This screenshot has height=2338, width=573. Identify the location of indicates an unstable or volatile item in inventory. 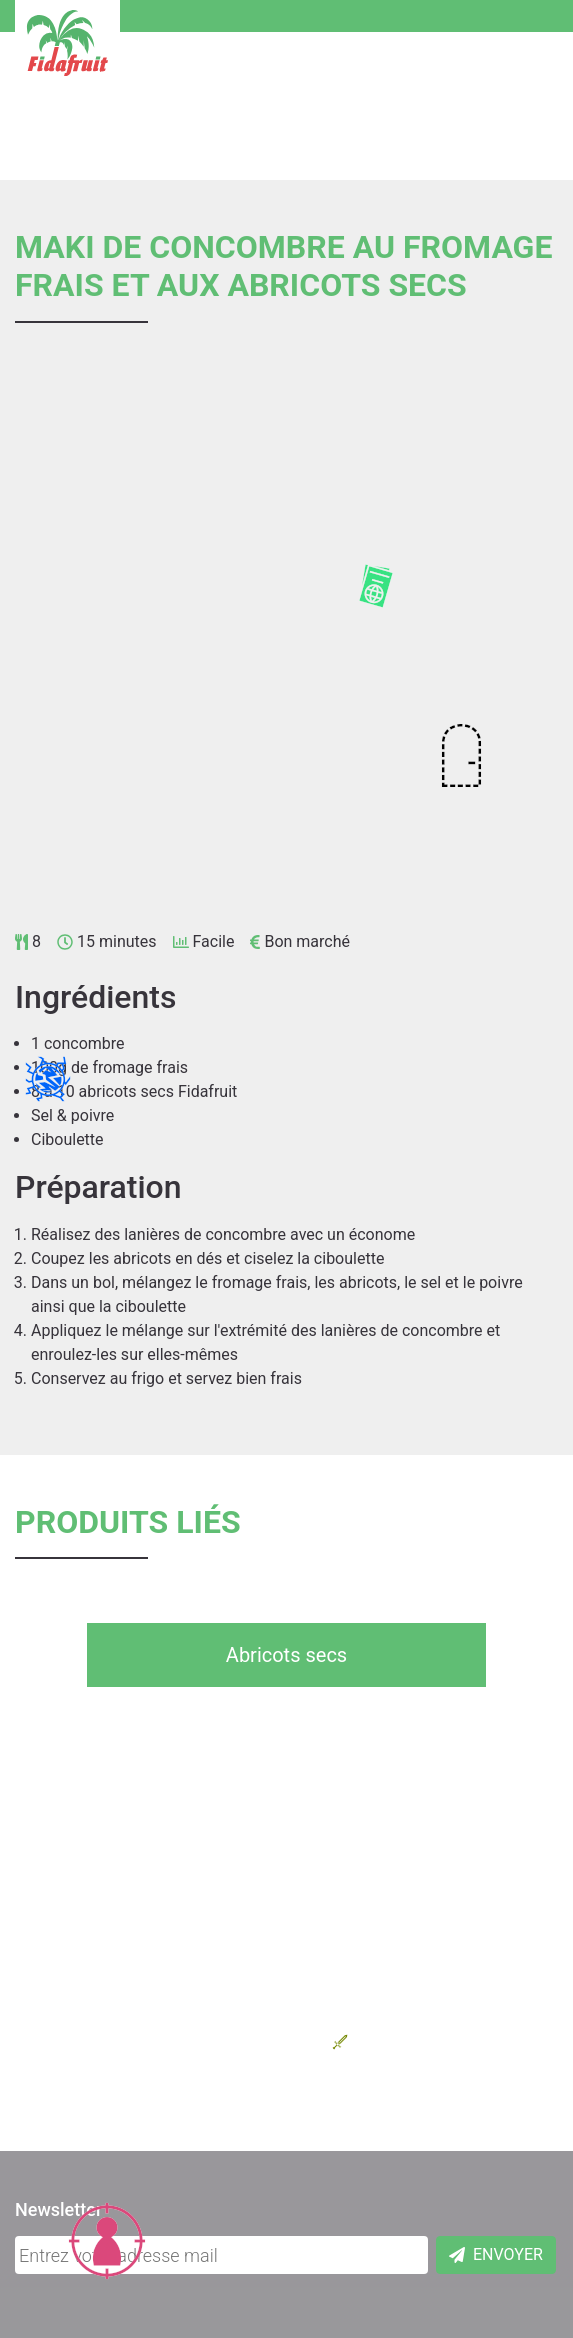
(48, 1079).